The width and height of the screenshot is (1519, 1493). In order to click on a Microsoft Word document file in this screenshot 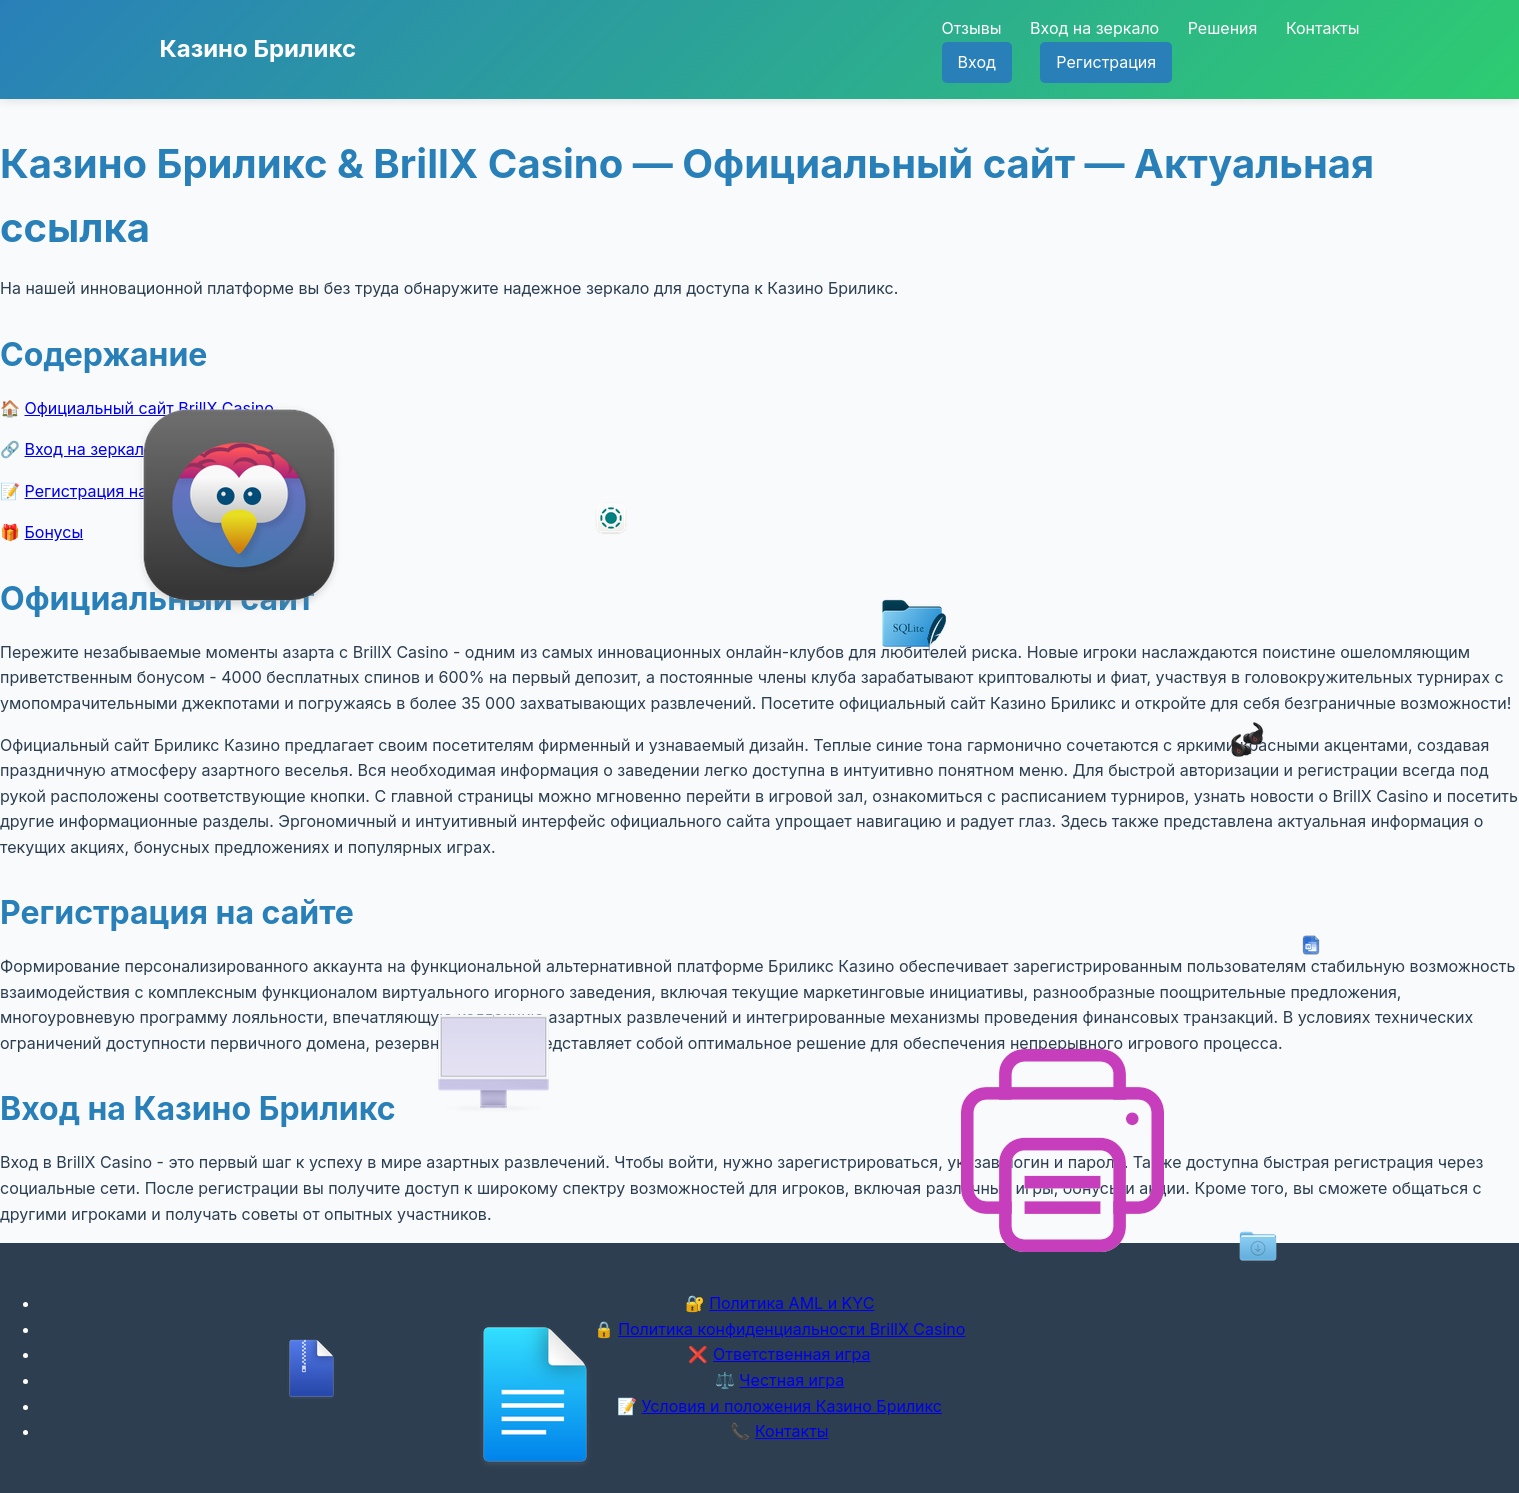, I will do `click(1311, 945)`.